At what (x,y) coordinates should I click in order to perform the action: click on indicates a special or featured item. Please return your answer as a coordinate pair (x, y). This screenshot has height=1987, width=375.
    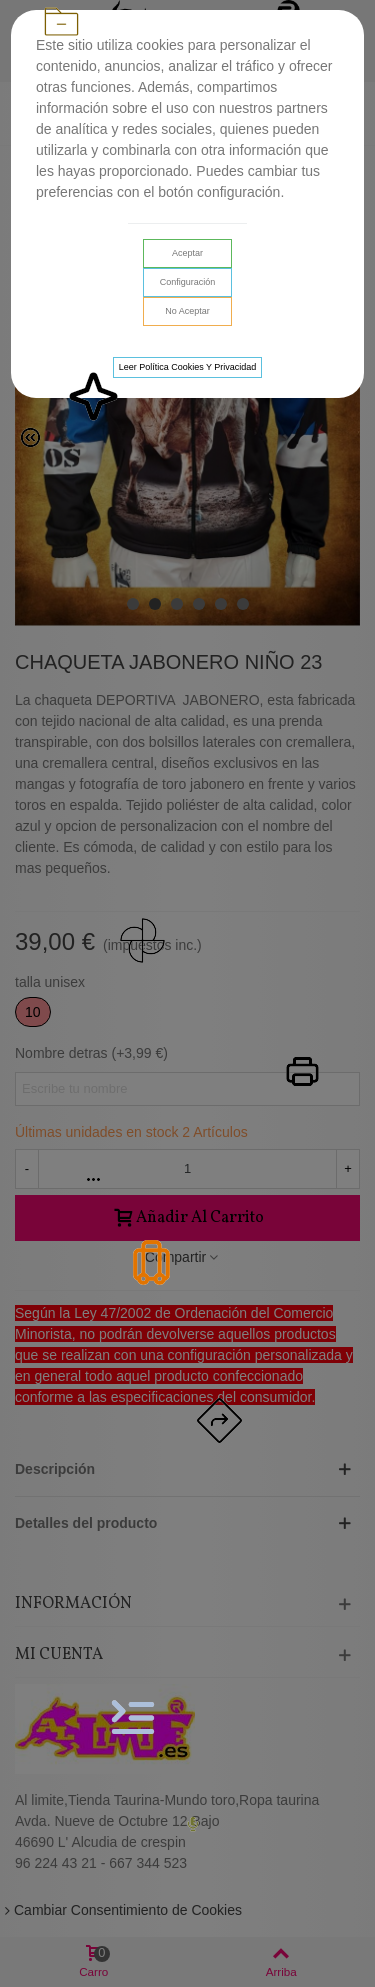
    Looking at the image, I should click on (93, 396).